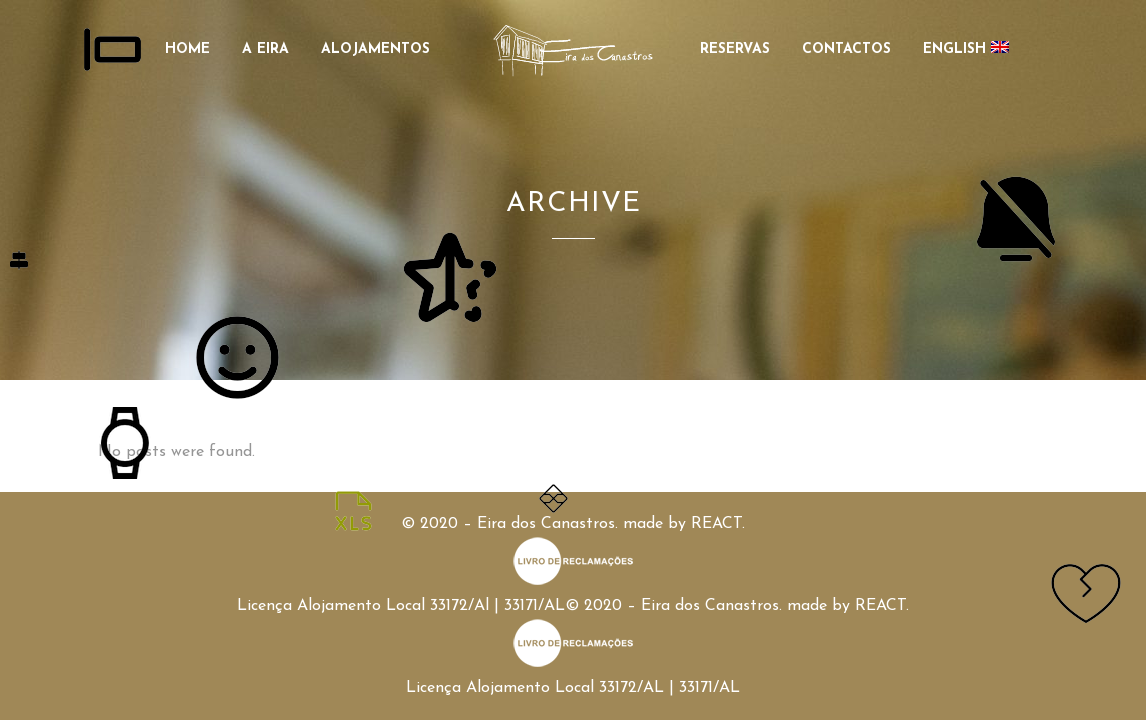 Image resolution: width=1146 pixels, height=720 pixels. Describe the element at coordinates (1086, 591) in the screenshot. I see `unlike or remove from favorites` at that location.